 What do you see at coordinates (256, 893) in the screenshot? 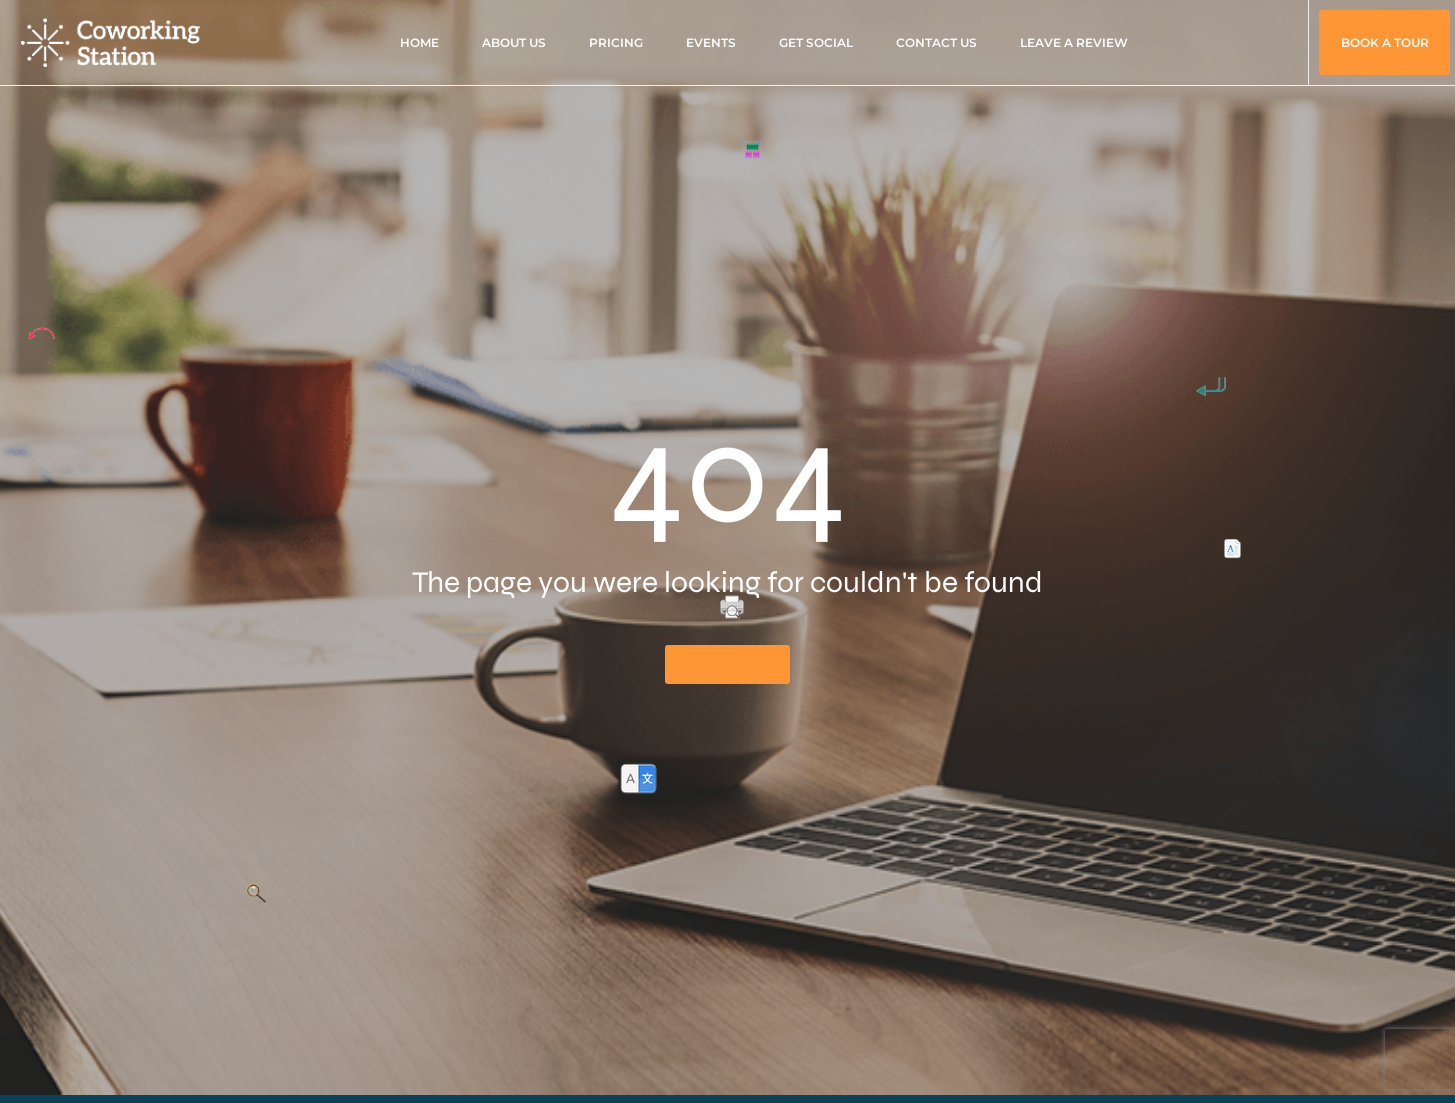
I see `search your system or files` at bounding box center [256, 893].